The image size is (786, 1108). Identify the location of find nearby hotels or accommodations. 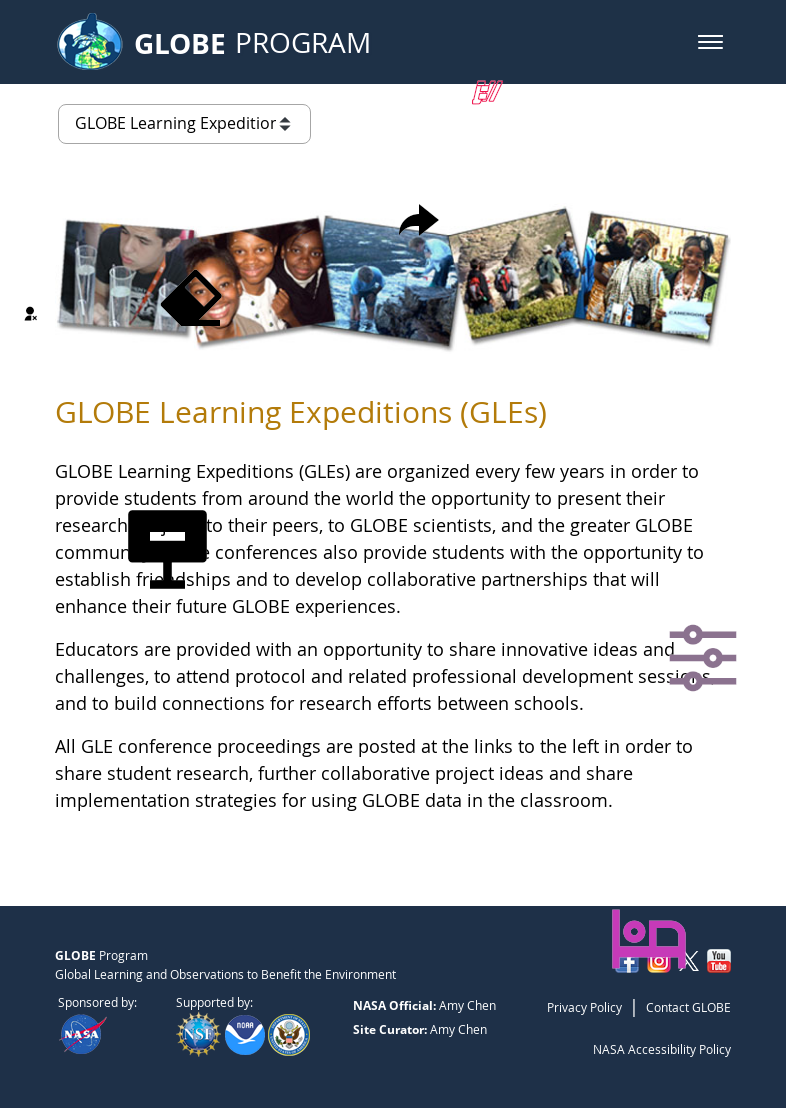
(649, 939).